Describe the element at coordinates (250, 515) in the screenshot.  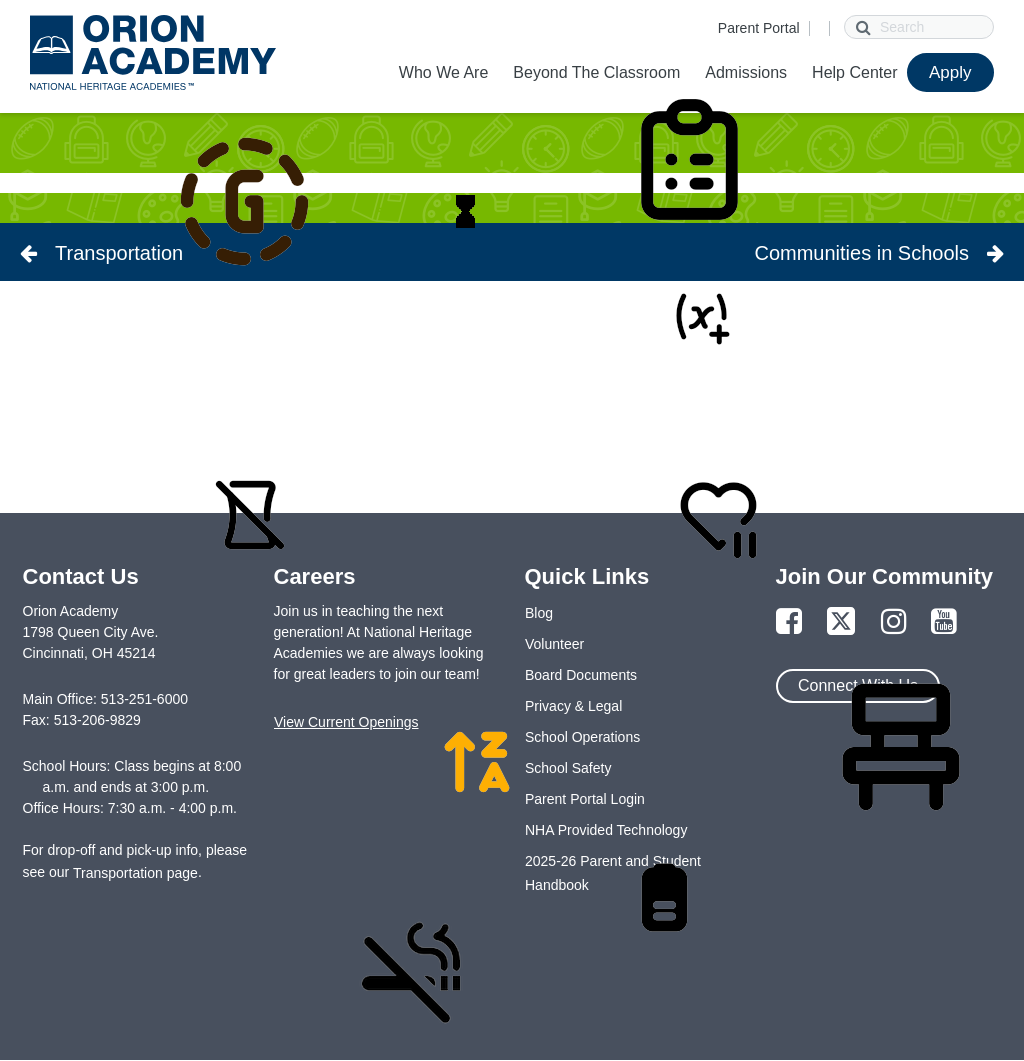
I see `disable vertical panorama mode` at that location.